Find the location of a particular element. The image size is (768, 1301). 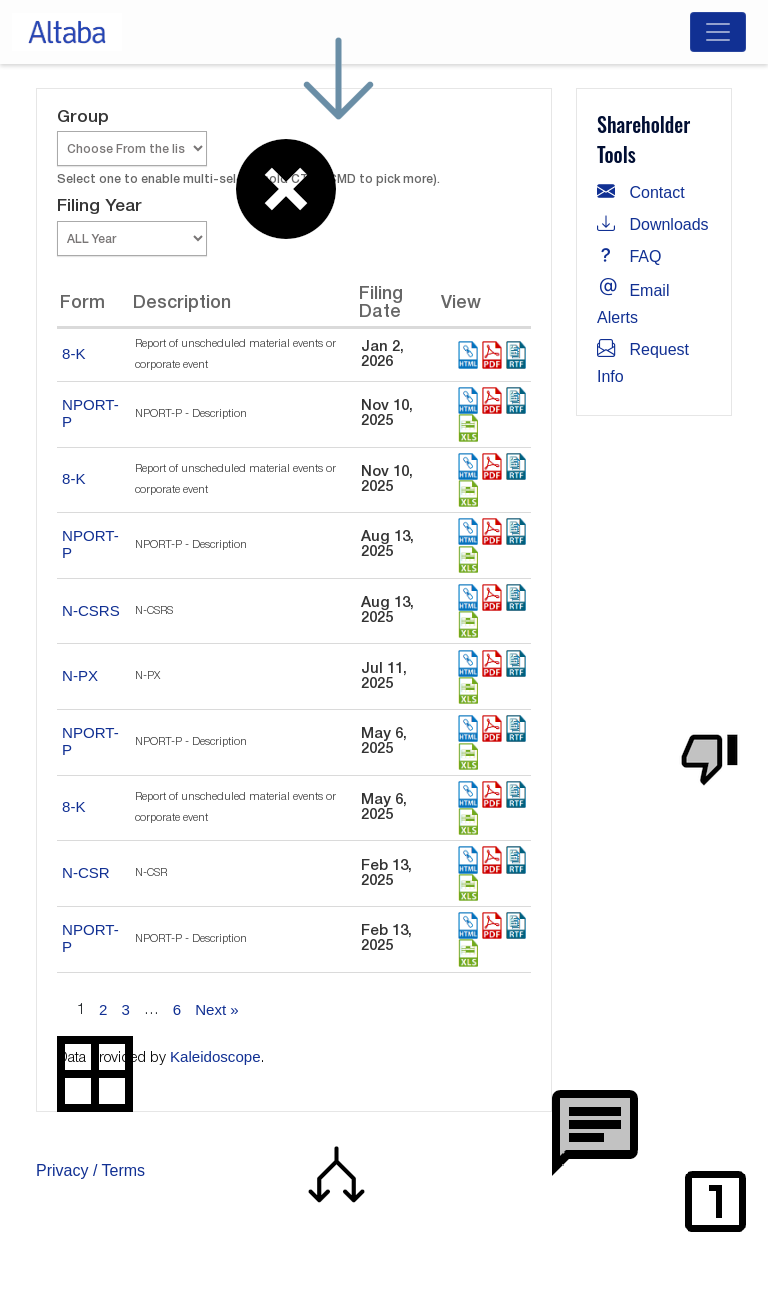

close or dismiss a dialog is located at coordinates (286, 189).